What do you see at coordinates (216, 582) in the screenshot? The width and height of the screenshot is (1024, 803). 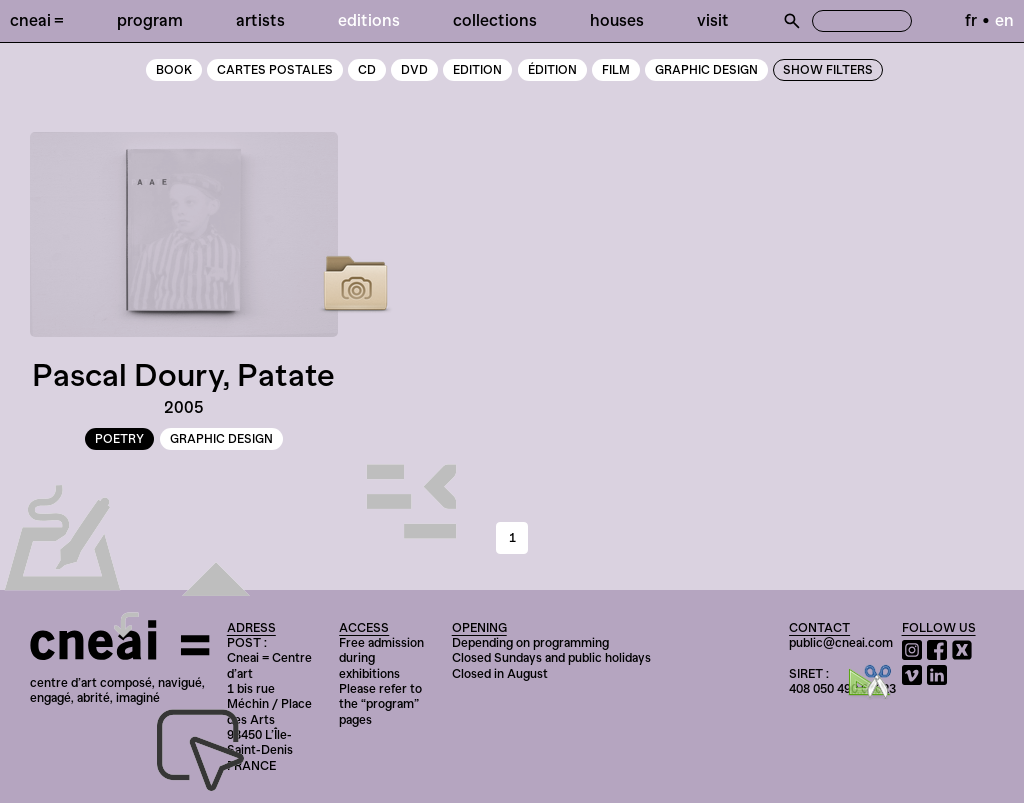 I see `scroll or pan upward` at bounding box center [216, 582].